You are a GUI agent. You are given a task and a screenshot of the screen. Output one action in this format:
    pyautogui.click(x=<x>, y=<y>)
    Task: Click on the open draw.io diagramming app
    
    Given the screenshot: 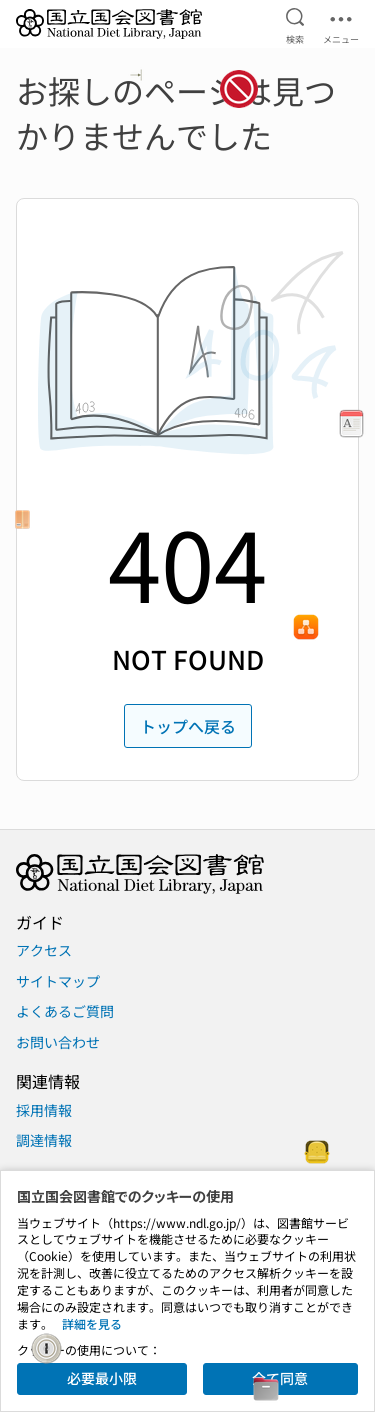 What is the action you would take?
    pyautogui.click(x=306, y=627)
    